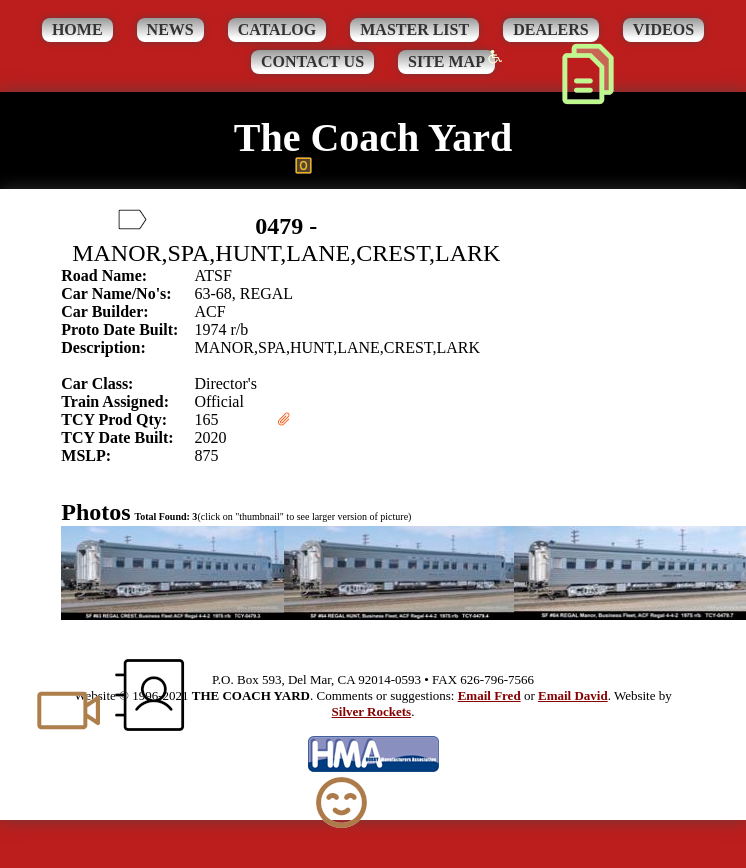  I want to click on add a tag or label to an item, so click(131, 219).